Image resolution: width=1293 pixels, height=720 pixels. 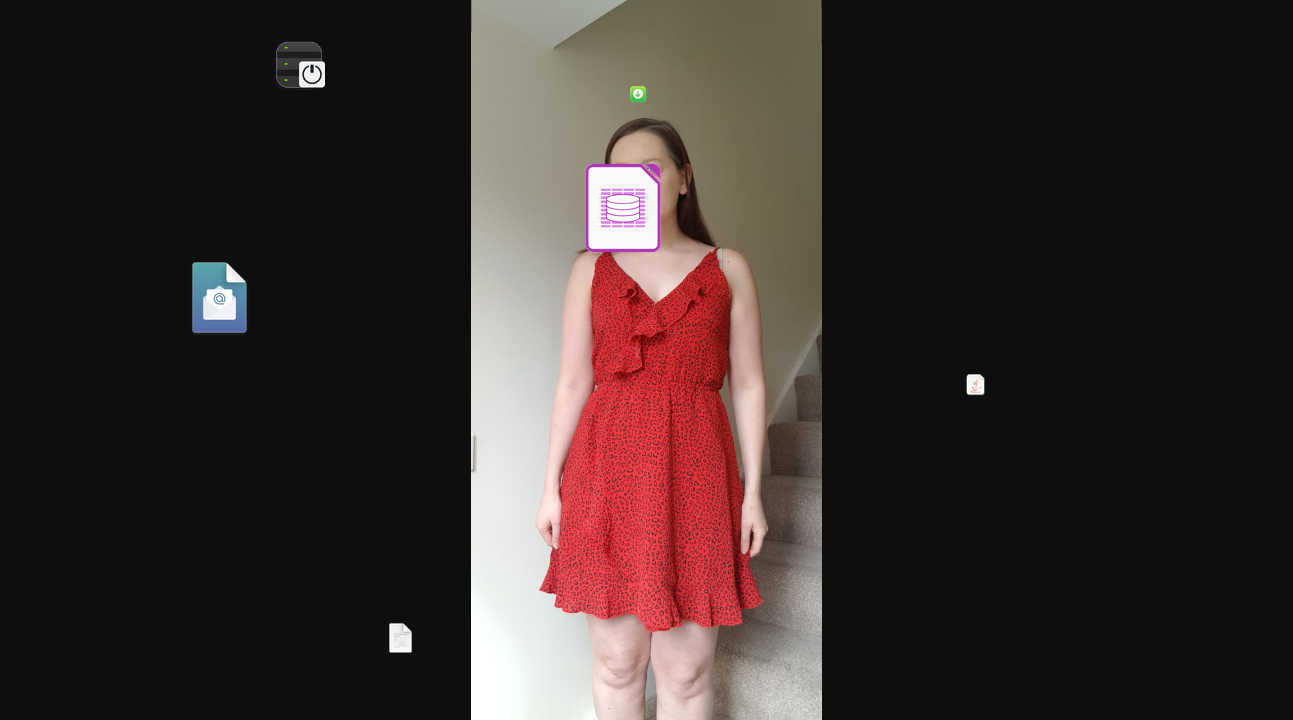 What do you see at coordinates (299, 65) in the screenshot?
I see `configure network boot server settings` at bounding box center [299, 65].